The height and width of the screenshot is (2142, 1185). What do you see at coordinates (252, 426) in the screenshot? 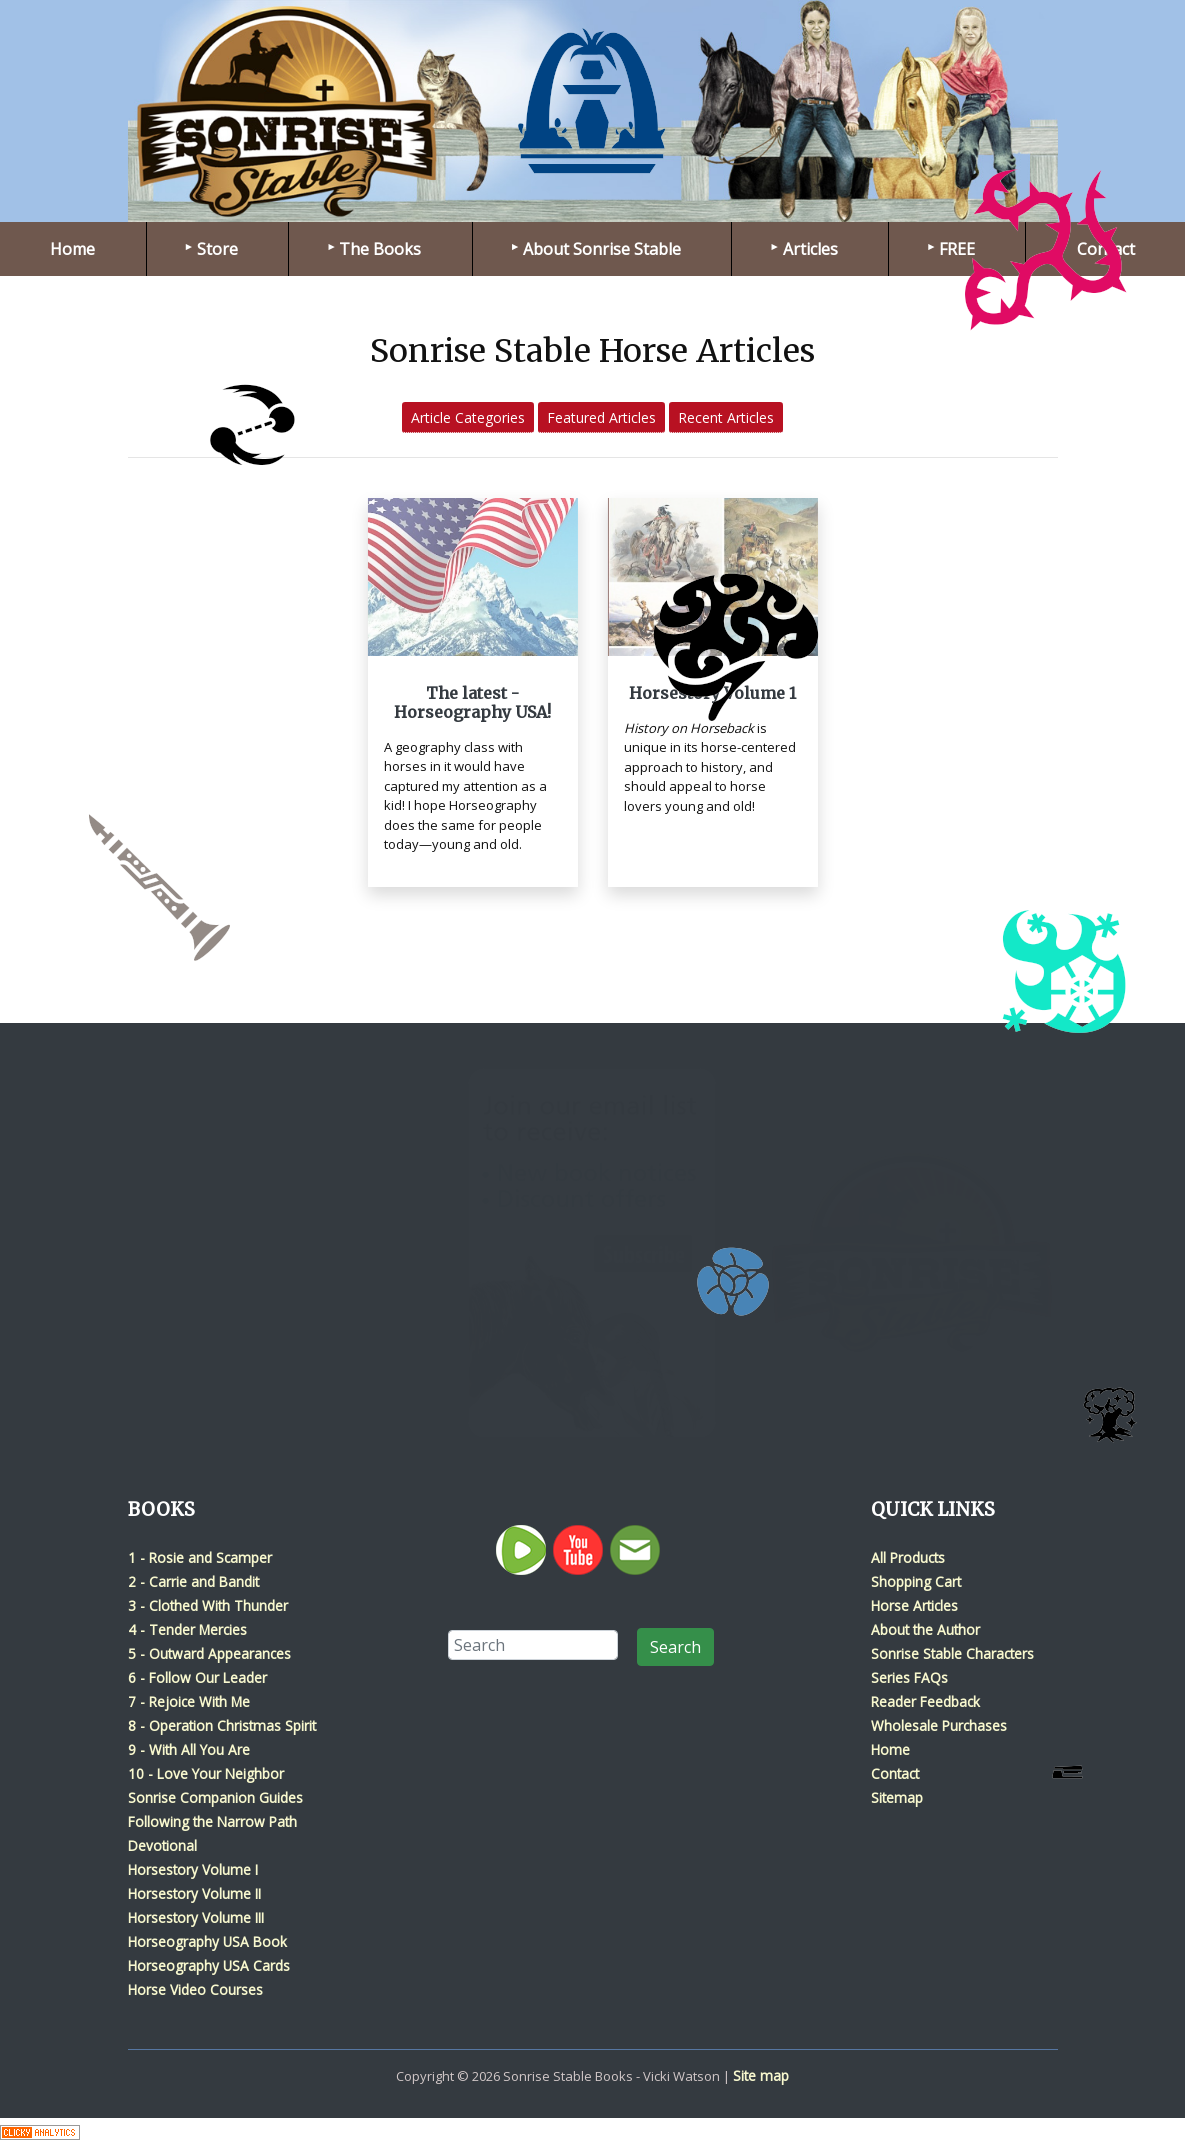
I see `select bolas as your weapon or tool` at bounding box center [252, 426].